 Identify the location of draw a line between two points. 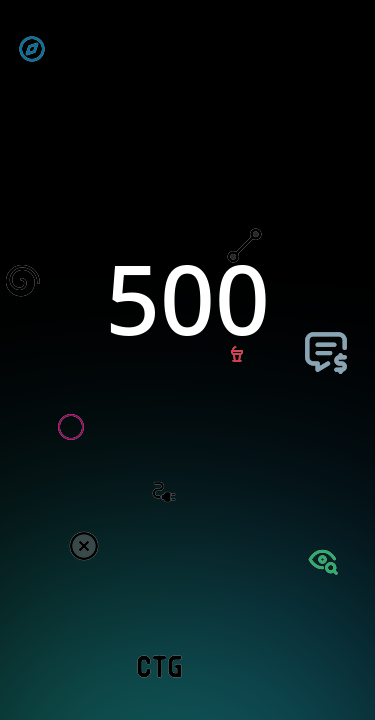
(244, 245).